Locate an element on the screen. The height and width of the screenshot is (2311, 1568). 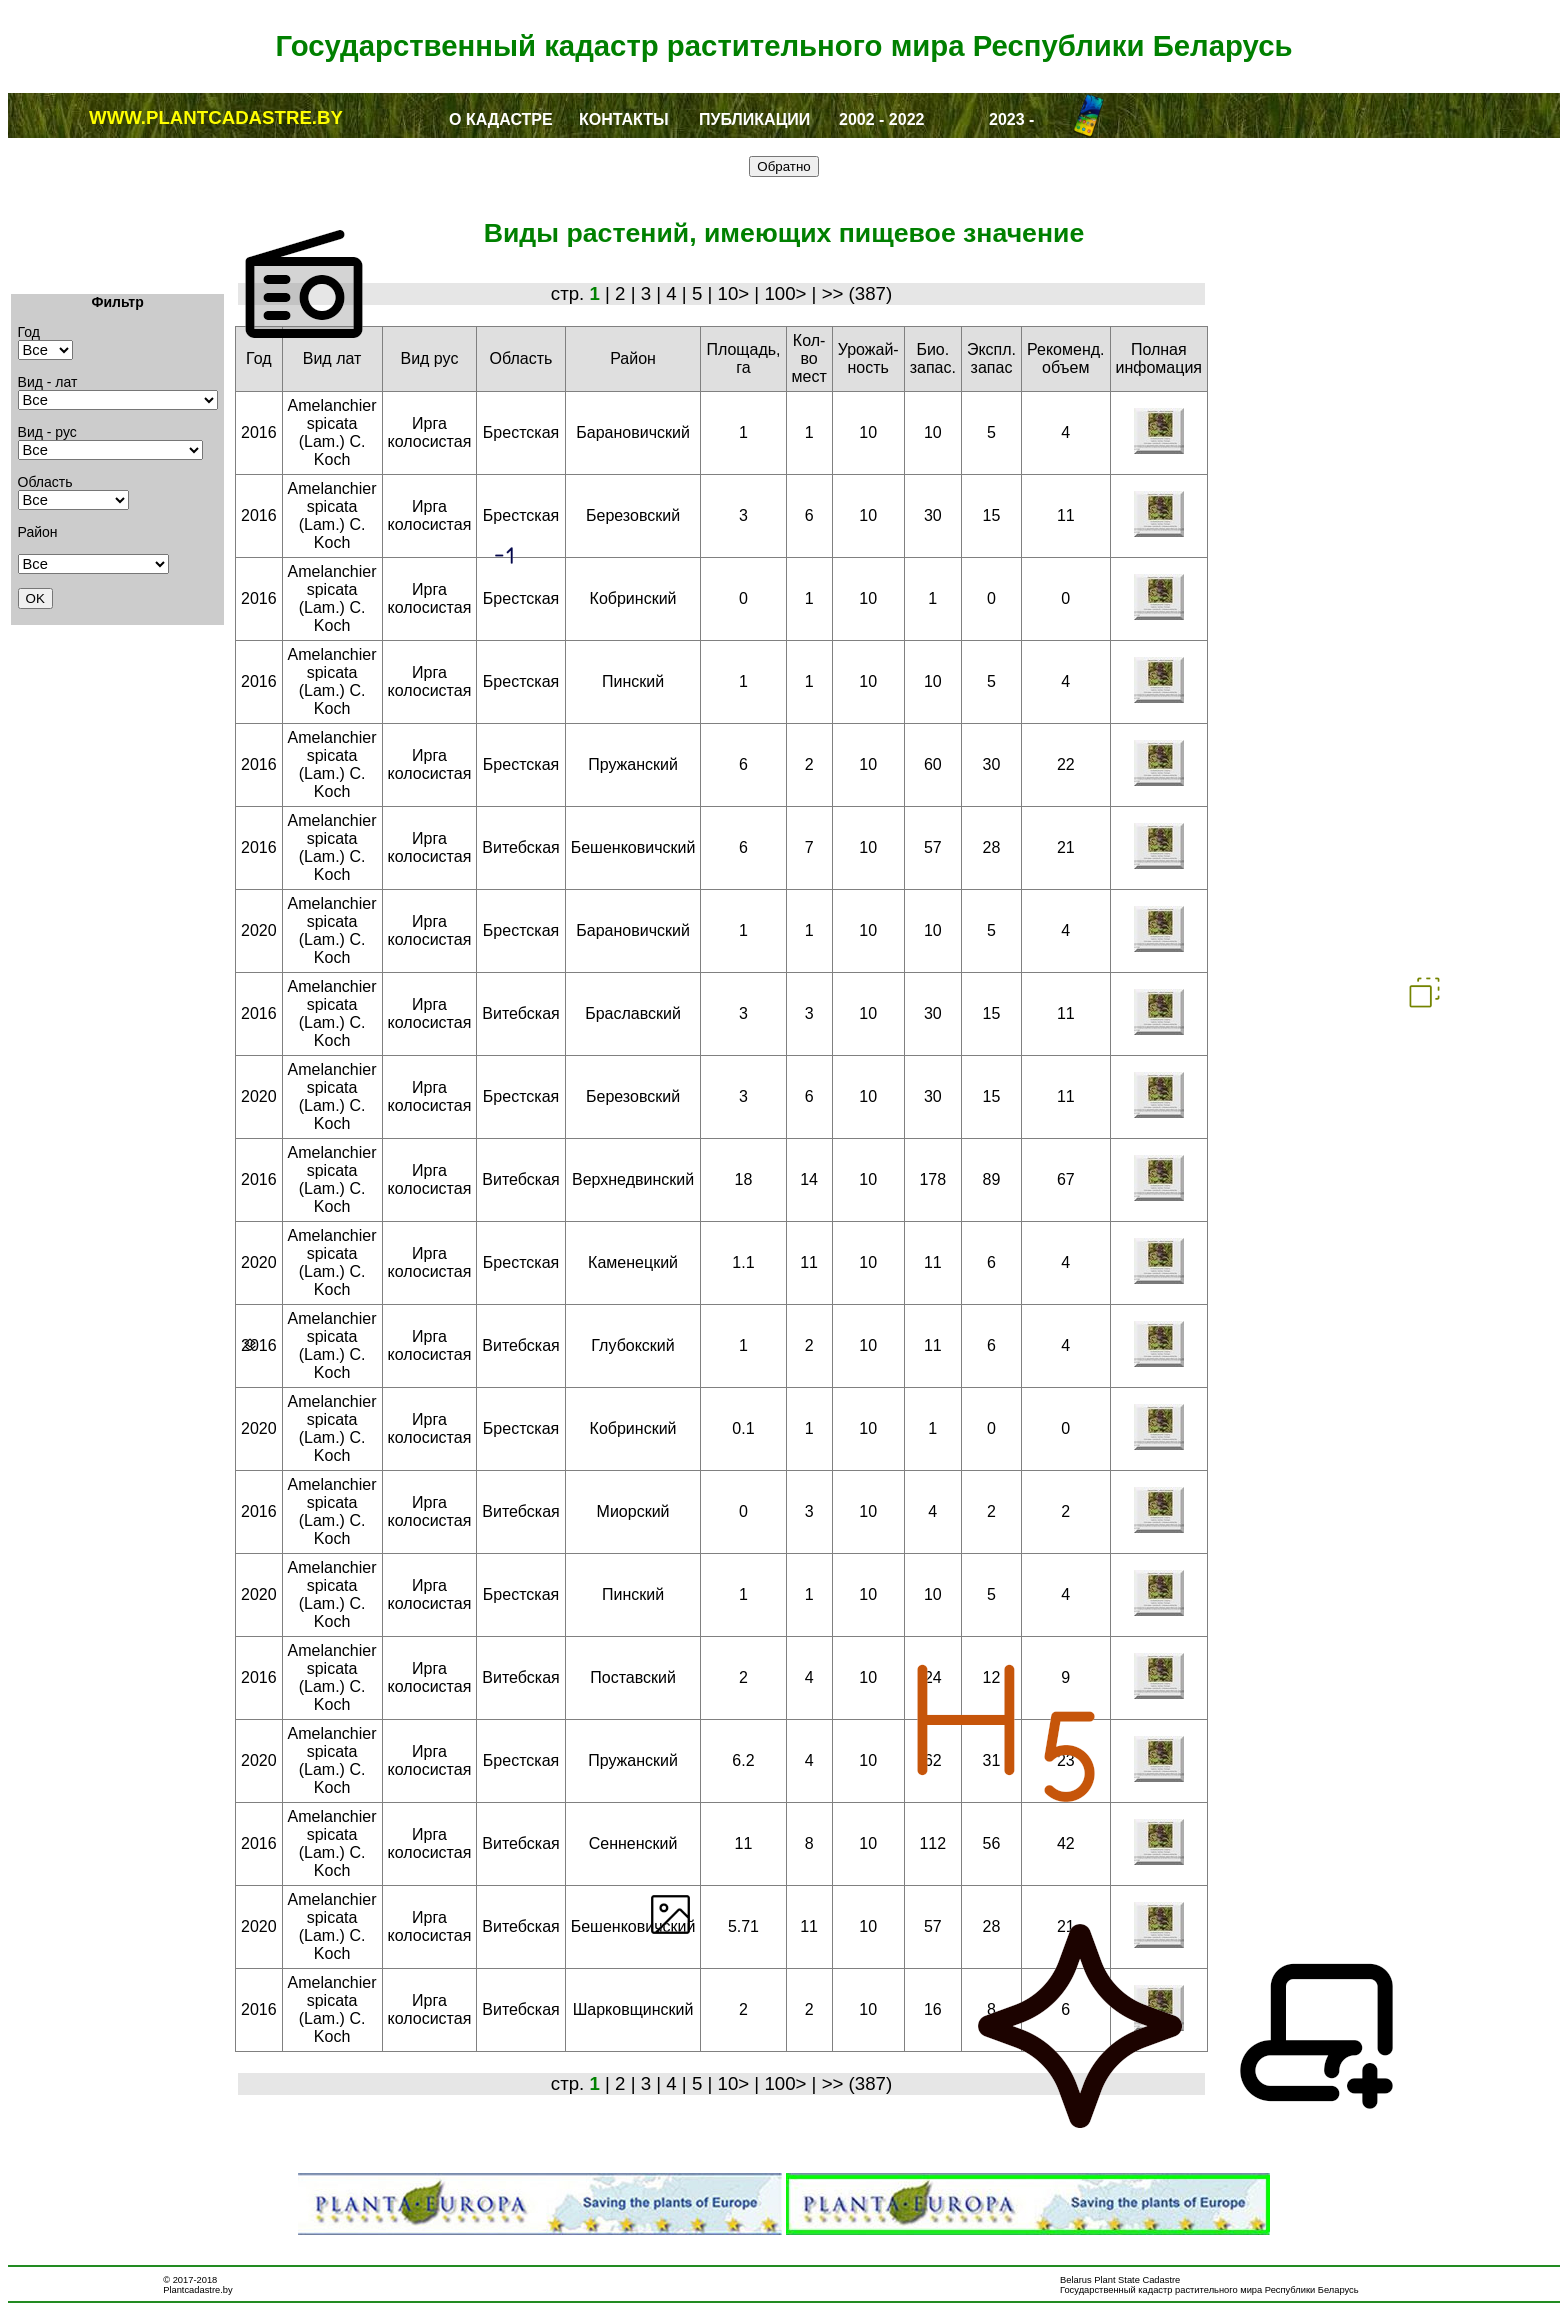
view or open an image file is located at coordinates (670, 1914).